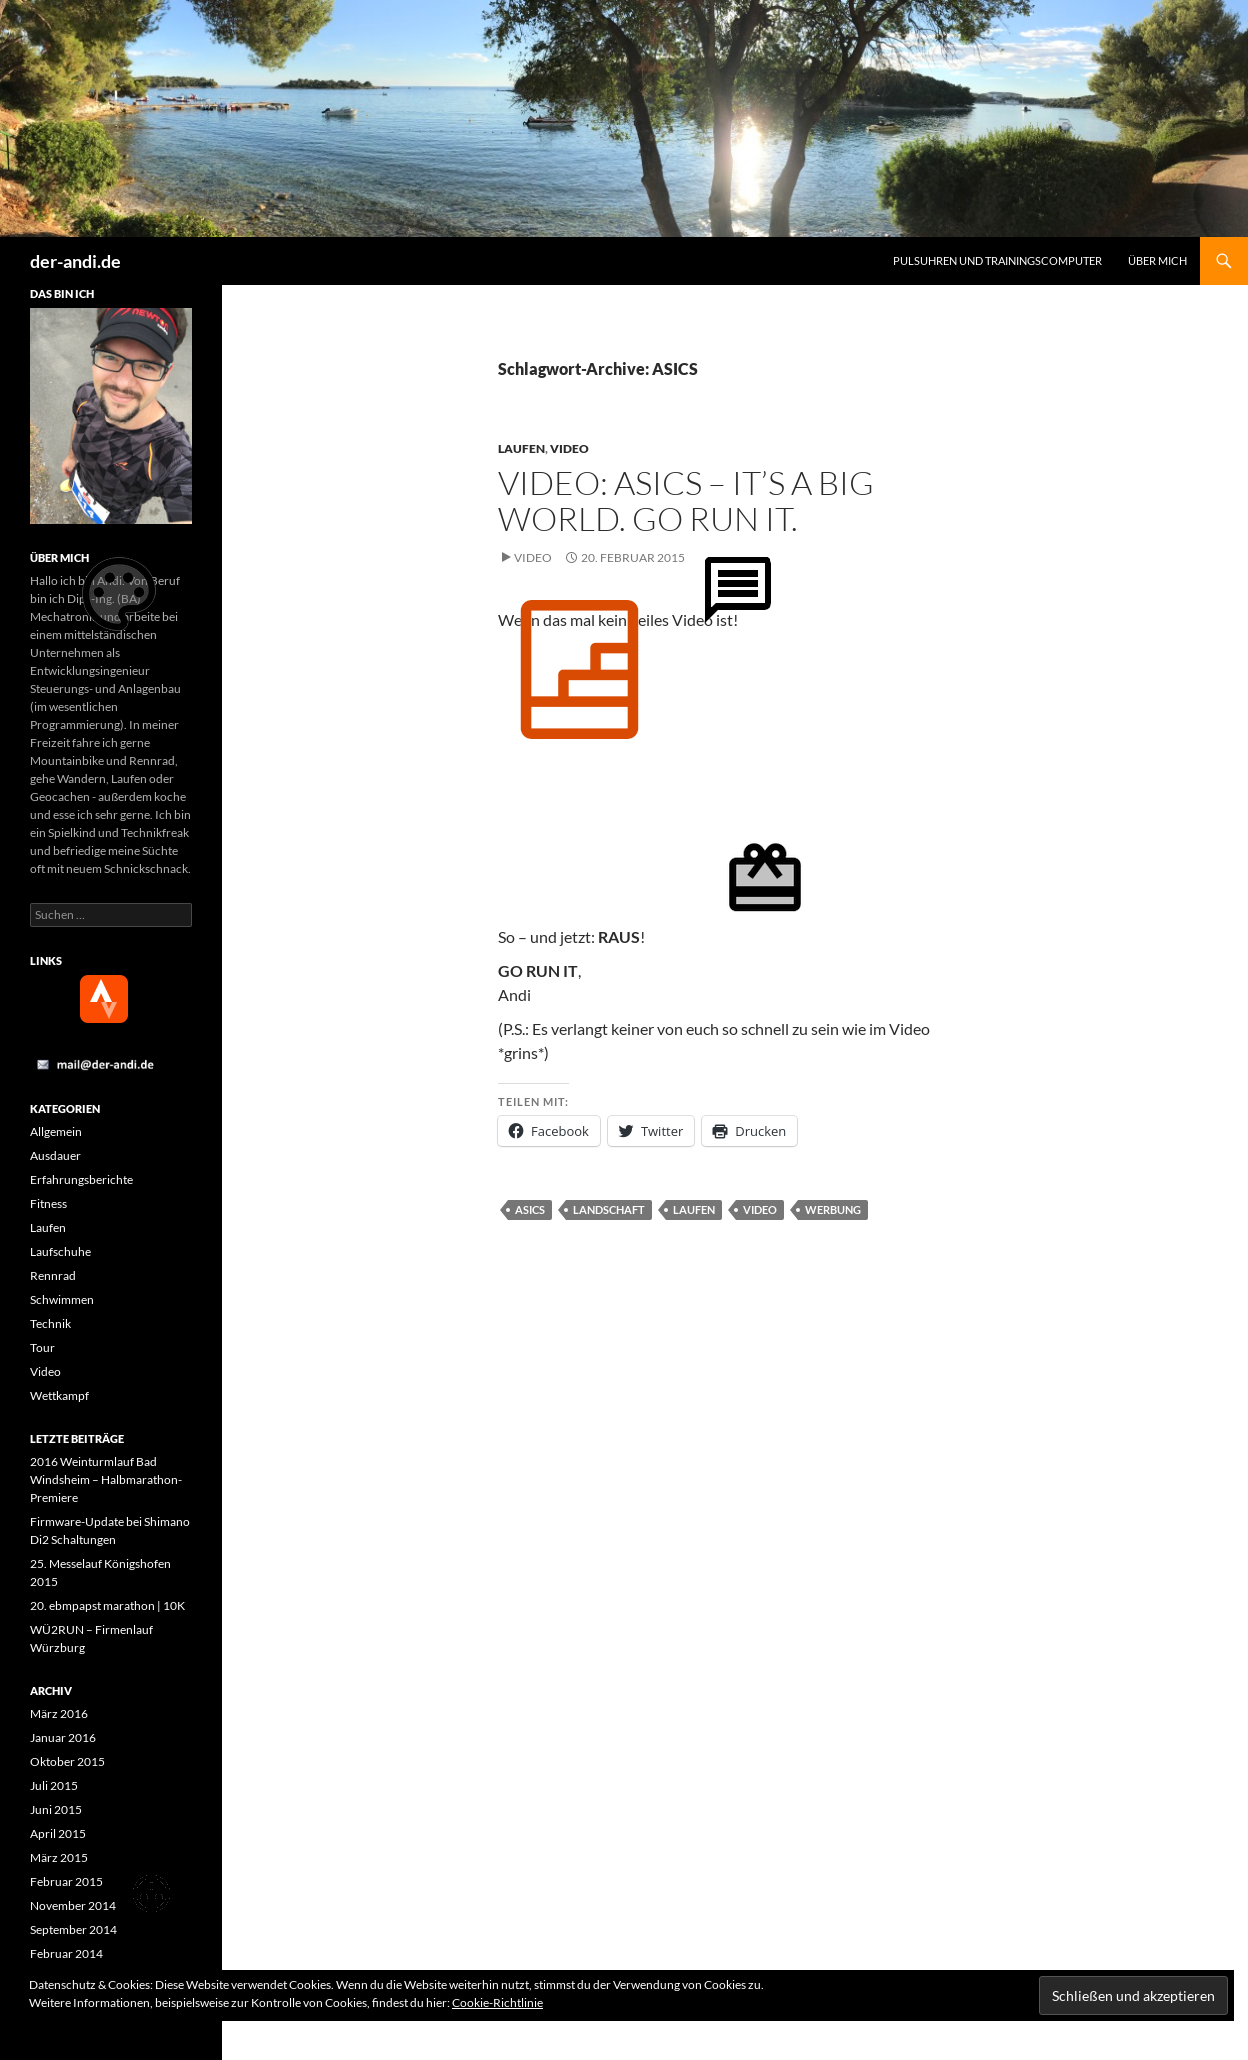 The image size is (1248, 2060). What do you see at coordinates (119, 594) in the screenshot?
I see `open color picker or theme options` at bounding box center [119, 594].